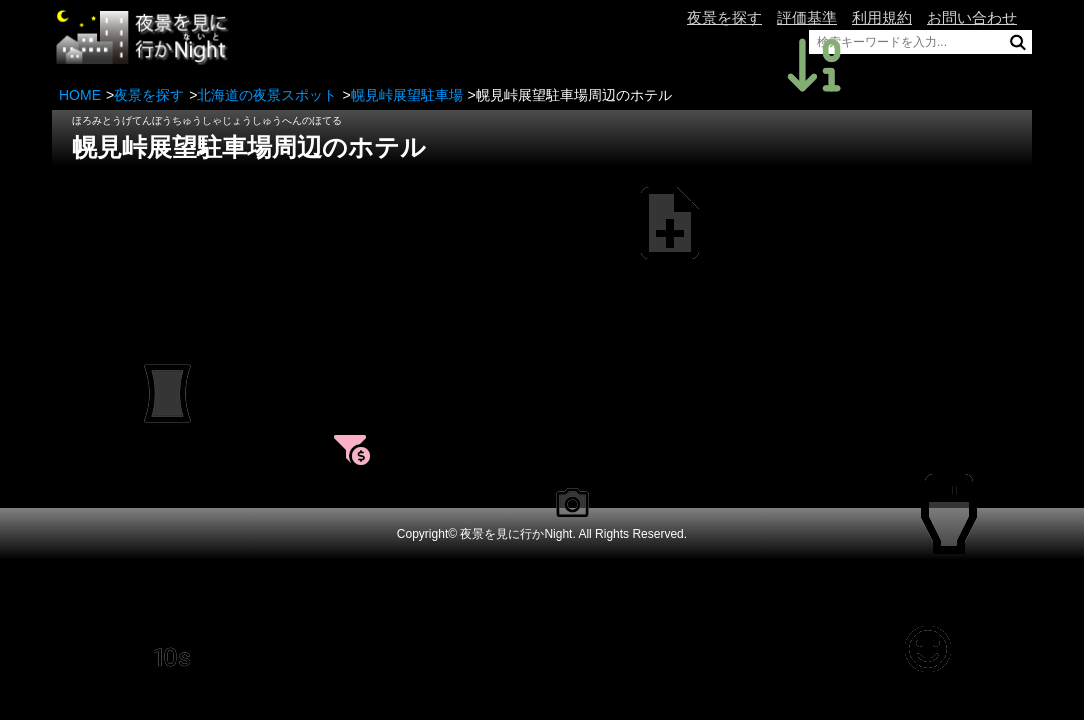 The width and height of the screenshot is (1084, 720). I want to click on create a new note or document, so click(670, 223).